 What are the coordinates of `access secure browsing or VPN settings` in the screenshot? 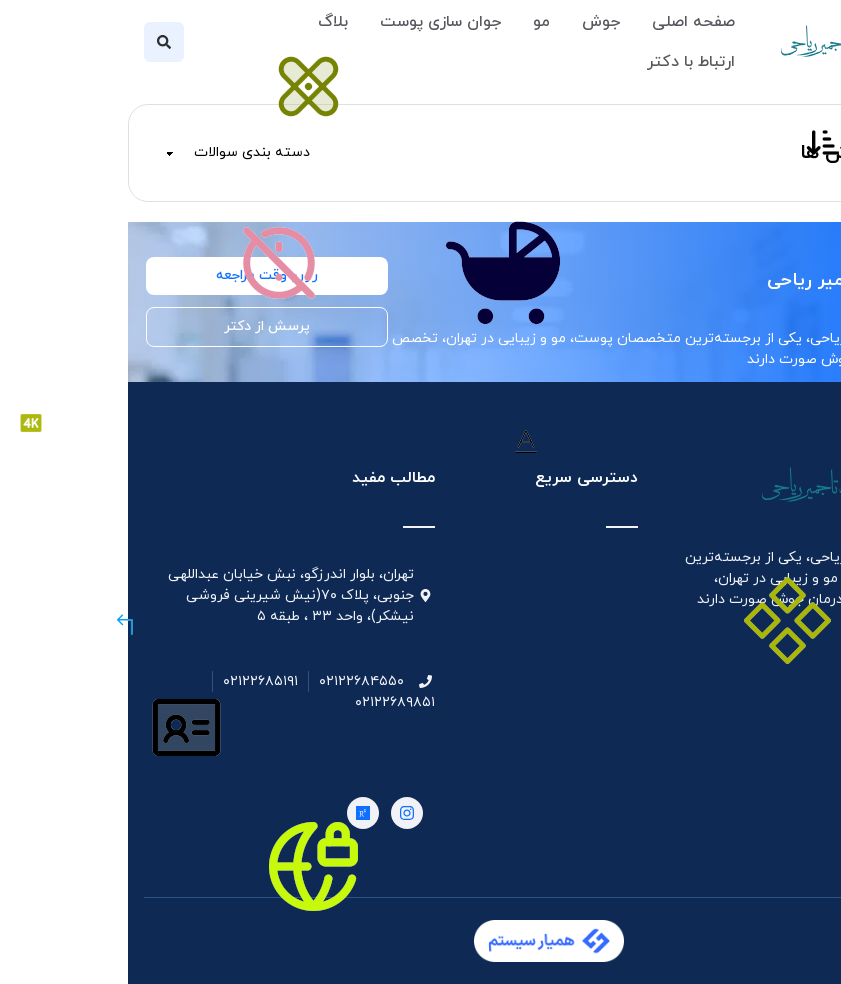 It's located at (313, 866).